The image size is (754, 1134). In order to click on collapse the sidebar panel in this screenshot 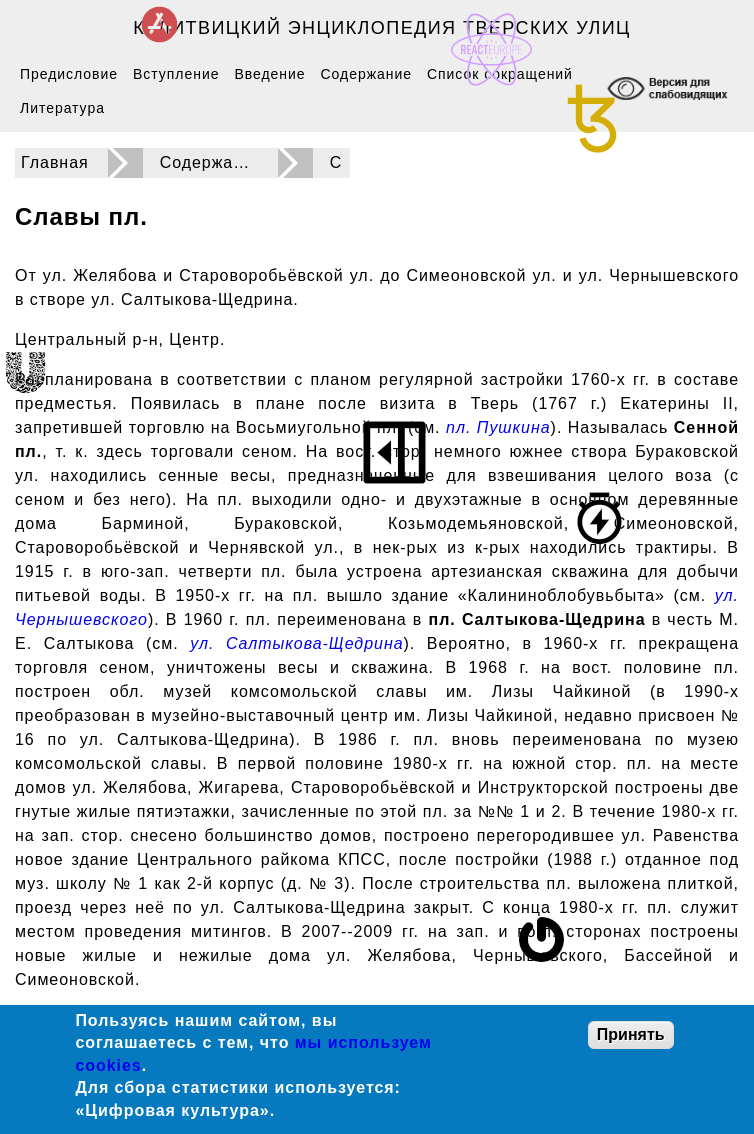, I will do `click(394, 452)`.